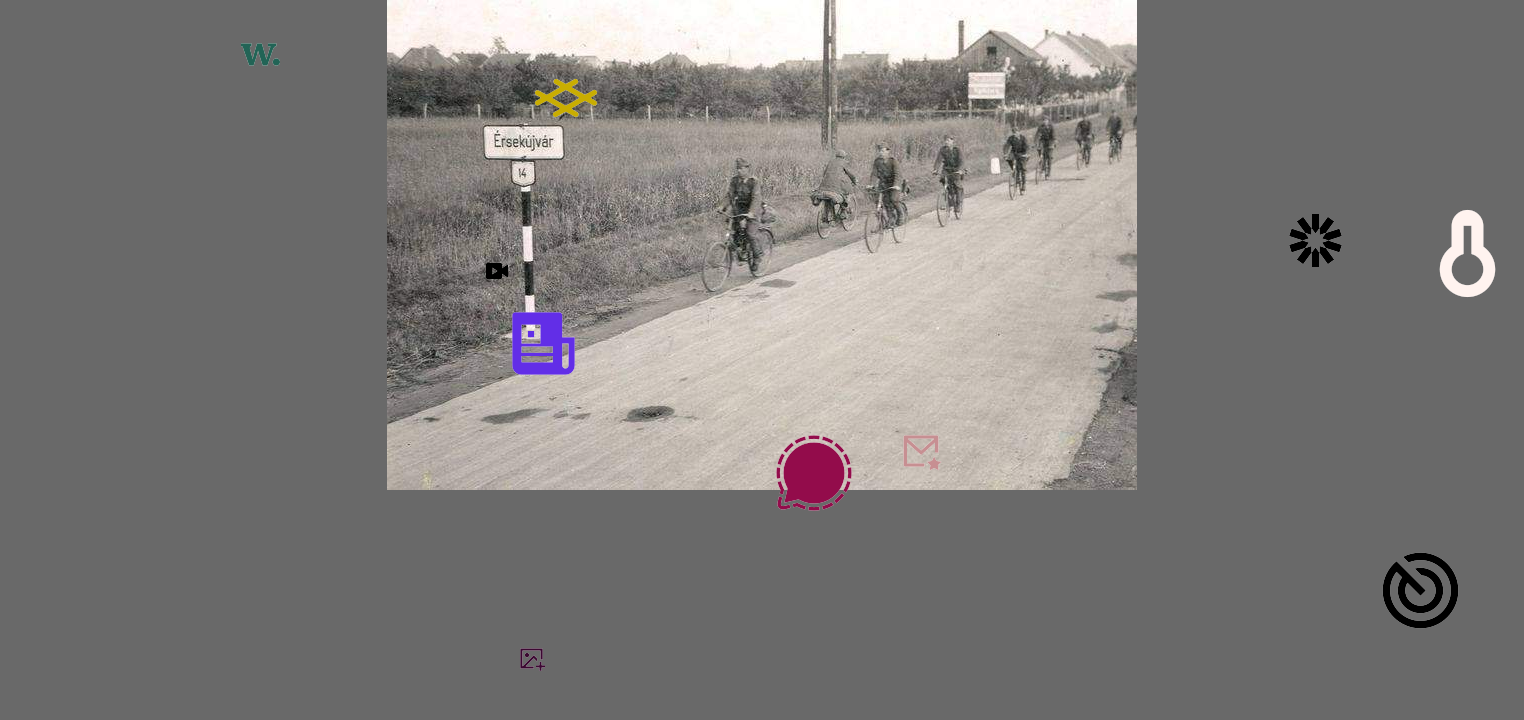  What do you see at coordinates (566, 98) in the screenshot?
I see `traefik mesh service logo` at bounding box center [566, 98].